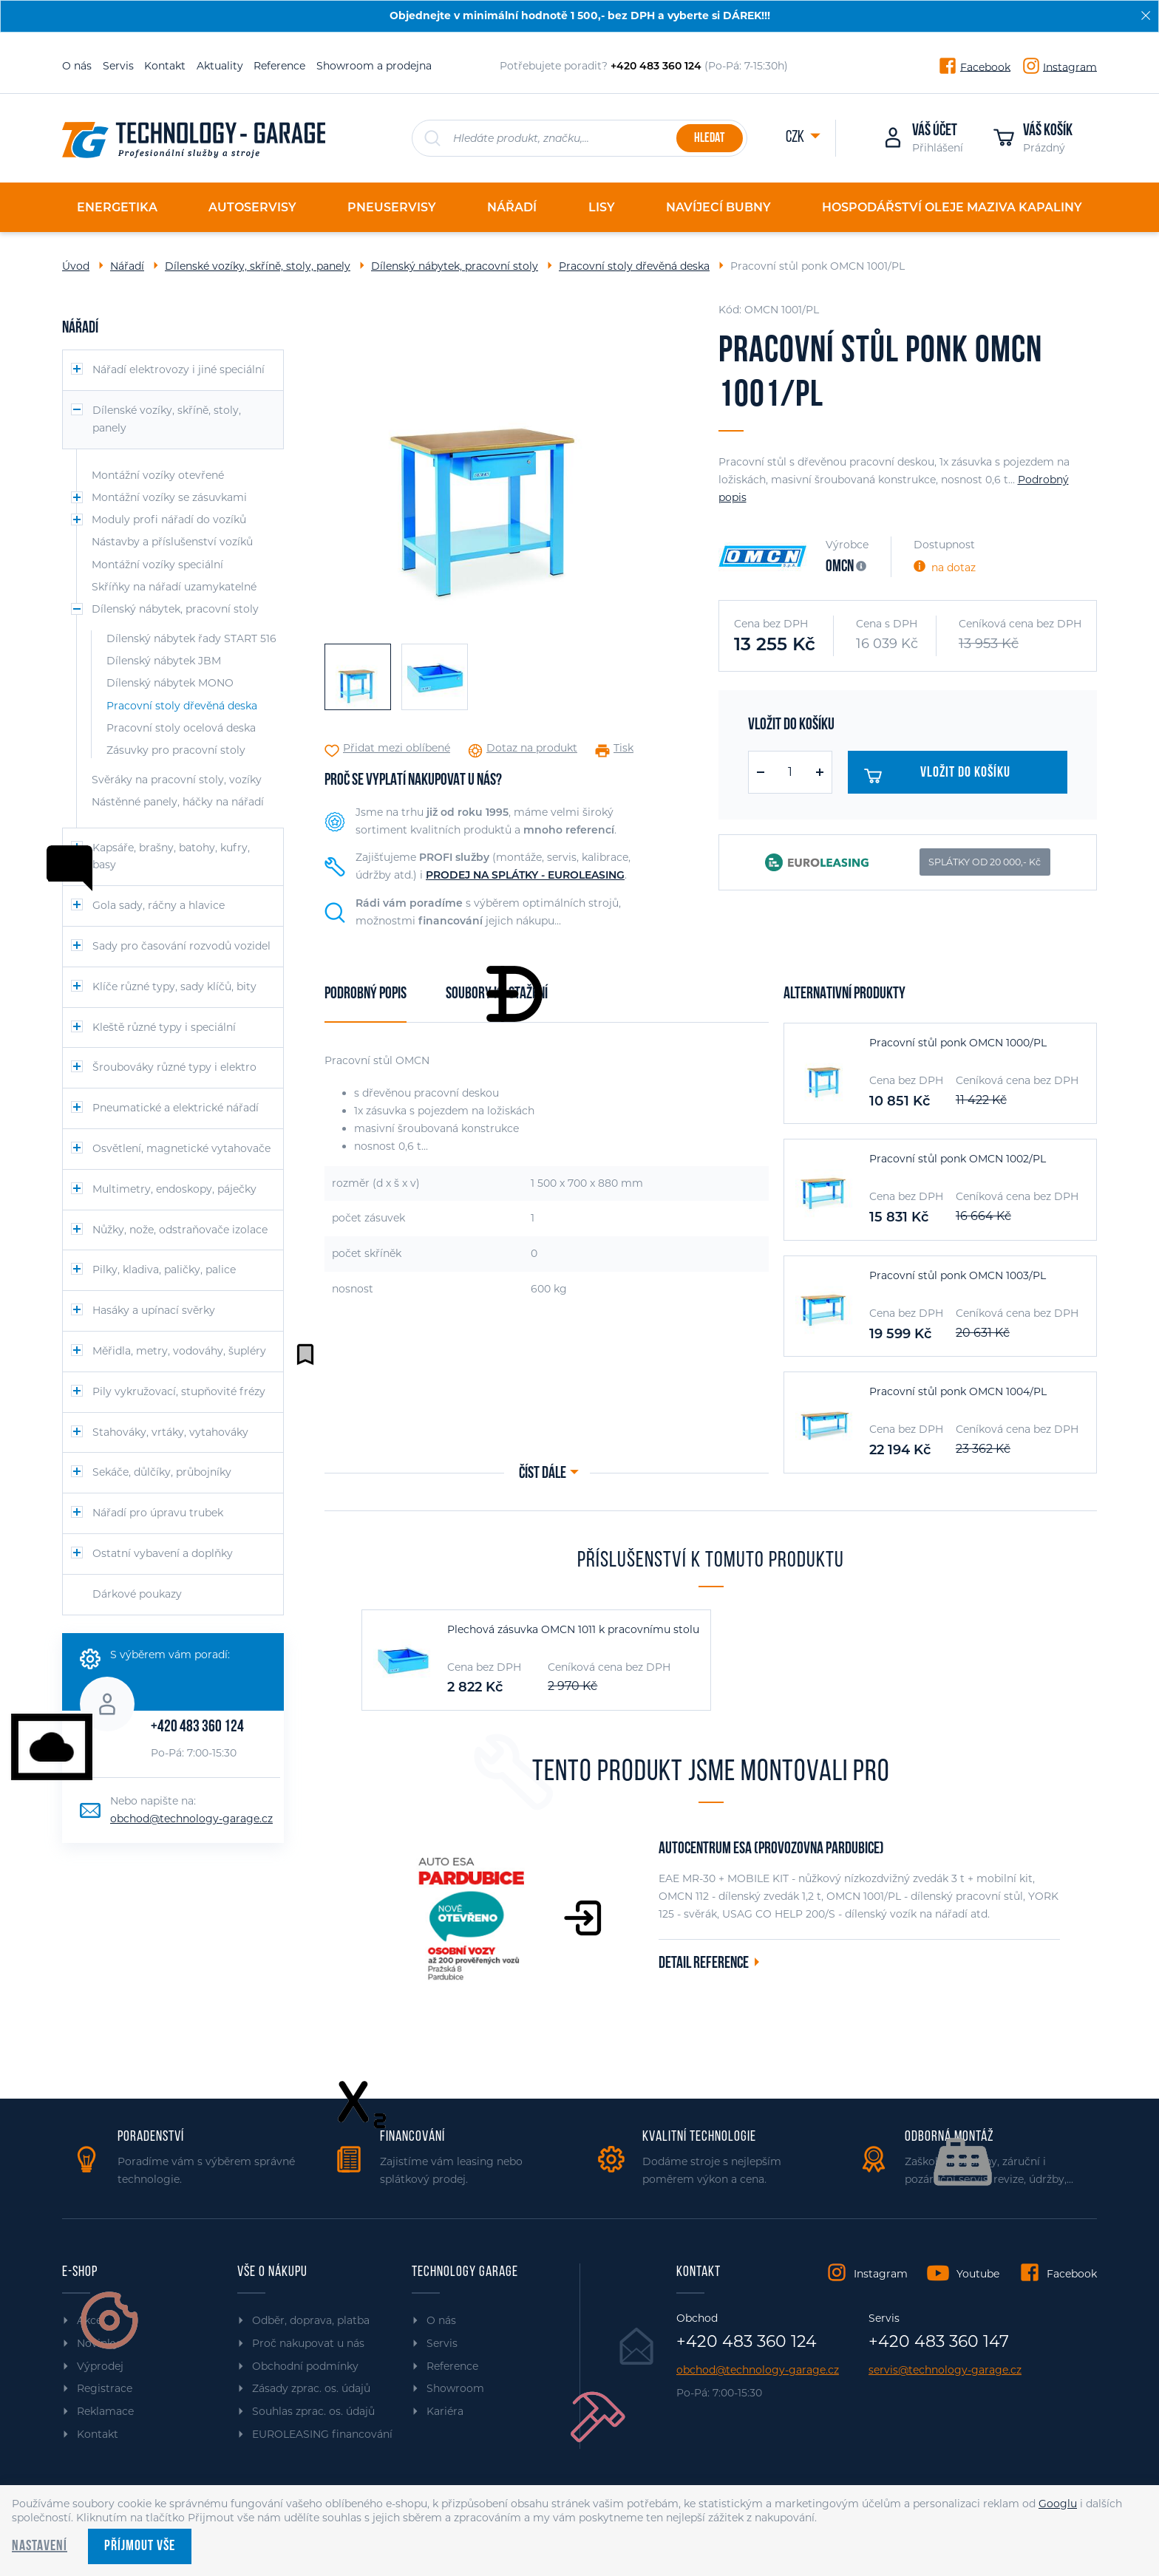 This screenshot has width=1159, height=2576. What do you see at coordinates (52, 1747) in the screenshot?
I see `access daydream or screen saver settings` at bounding box center [52, 1747].